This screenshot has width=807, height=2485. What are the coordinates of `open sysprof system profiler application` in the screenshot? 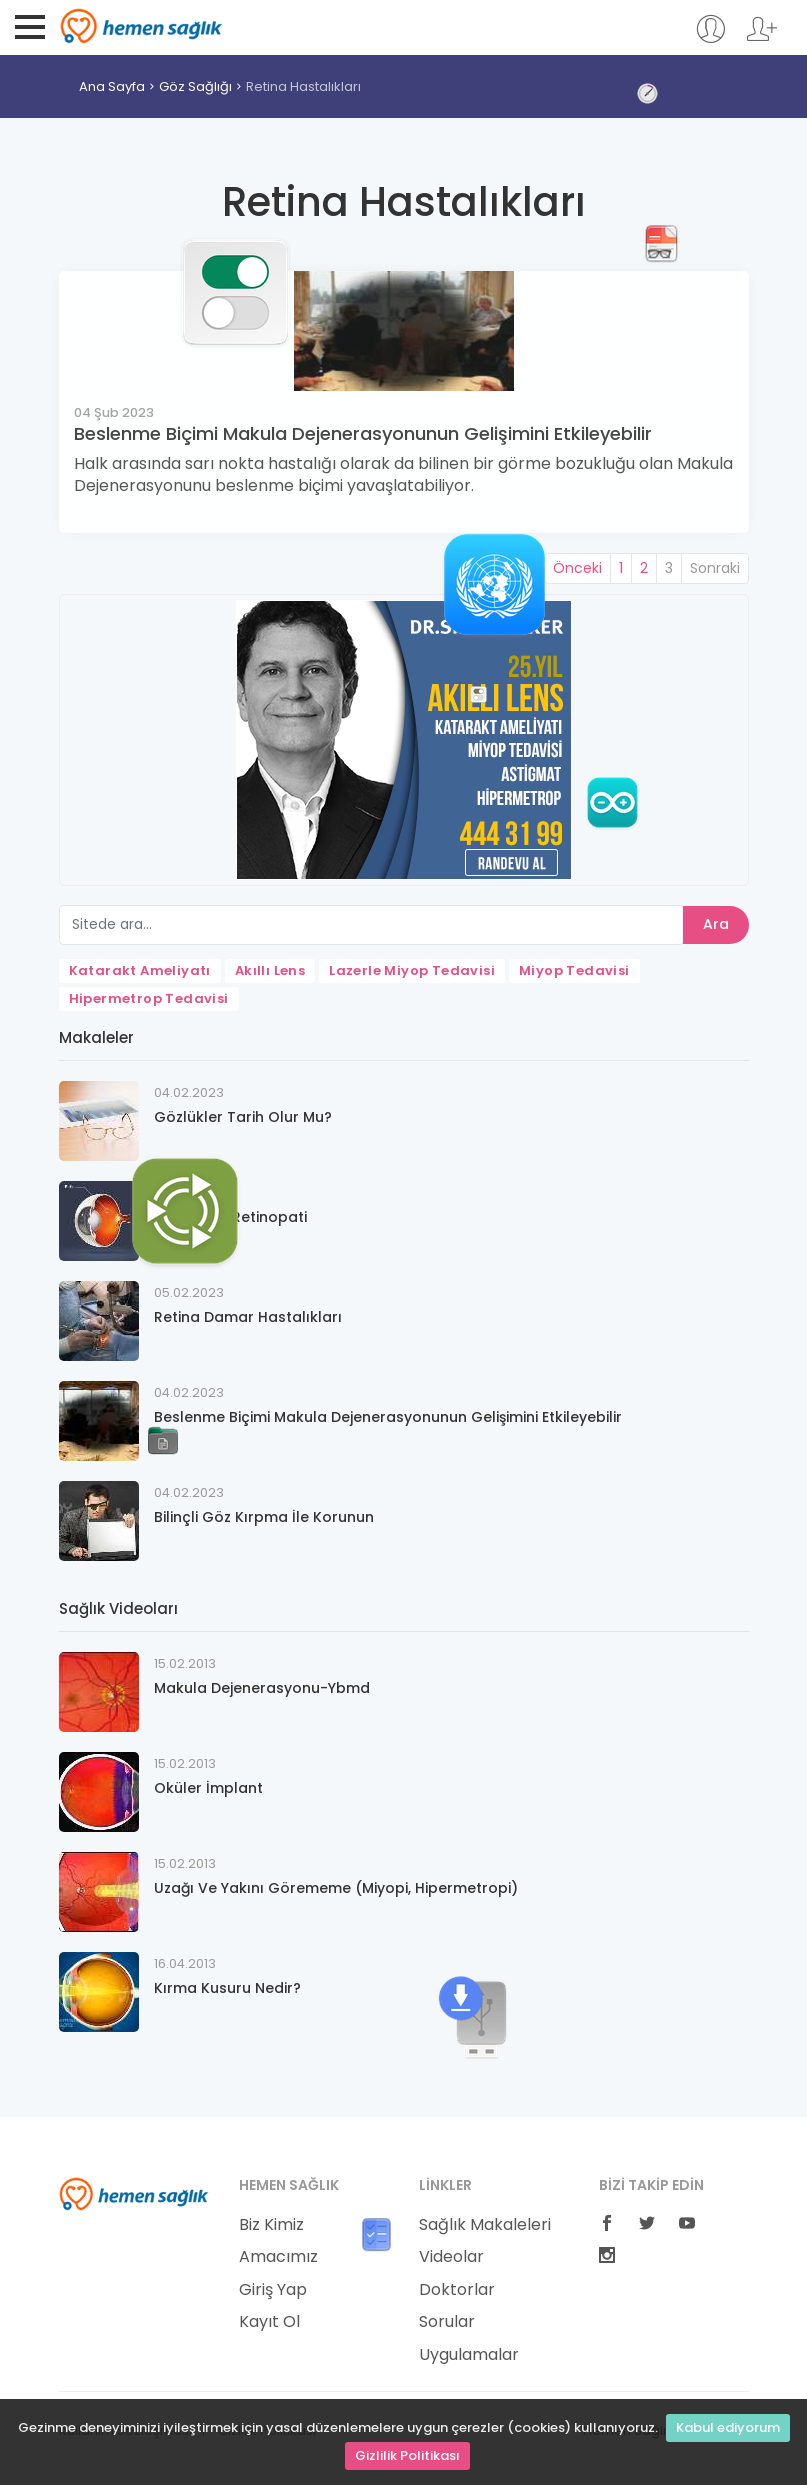 It's located at (647, 93).